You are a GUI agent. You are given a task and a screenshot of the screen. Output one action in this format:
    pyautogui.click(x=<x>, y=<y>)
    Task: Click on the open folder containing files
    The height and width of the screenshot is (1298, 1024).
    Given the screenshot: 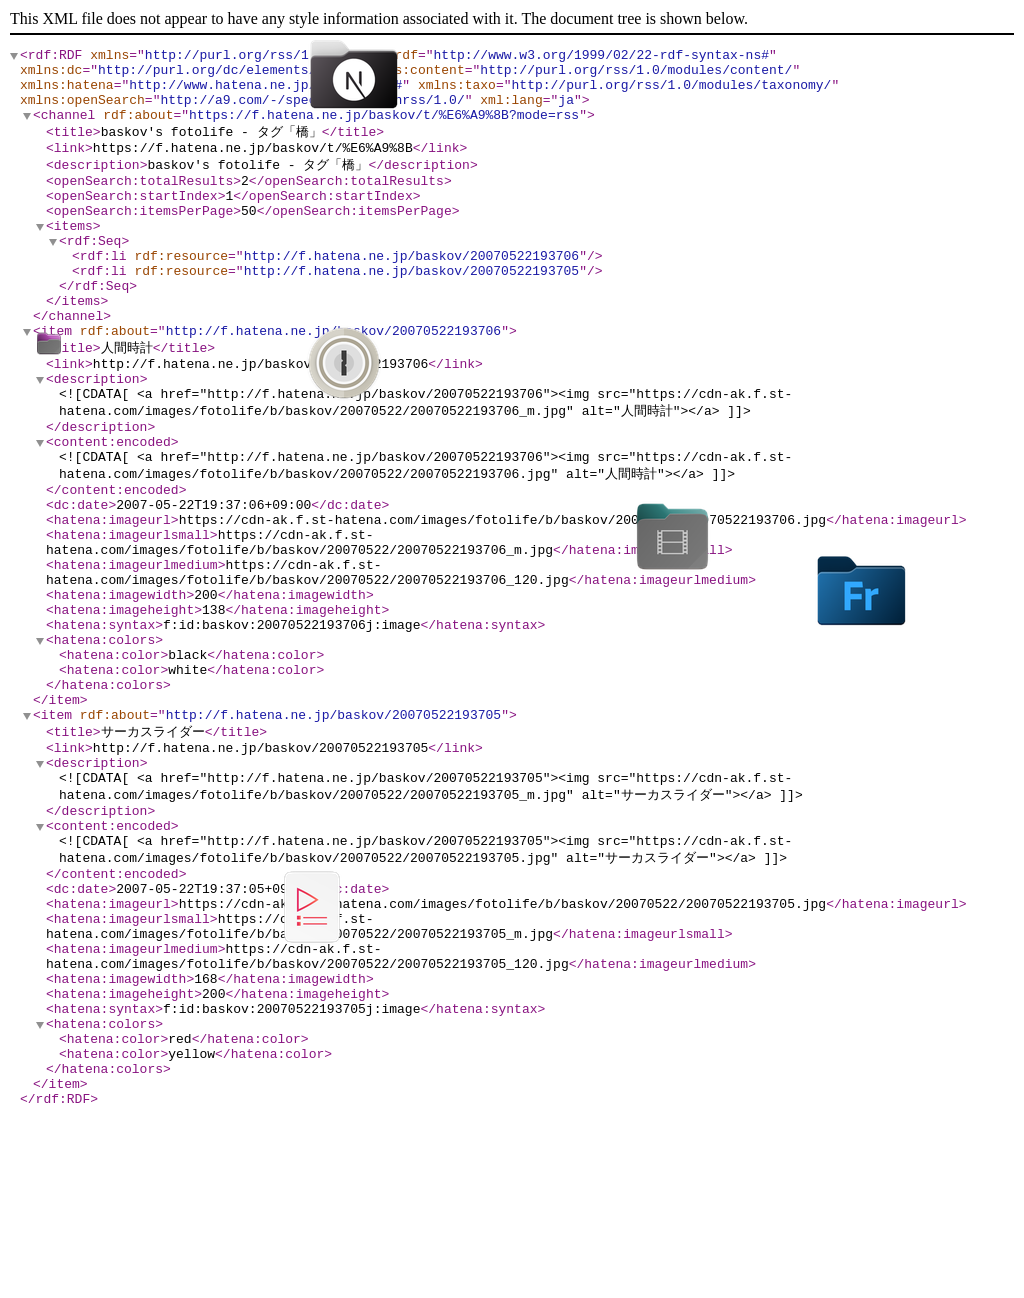 What is the action you would take?
    pyautogui.click(x=49, y=343)
    